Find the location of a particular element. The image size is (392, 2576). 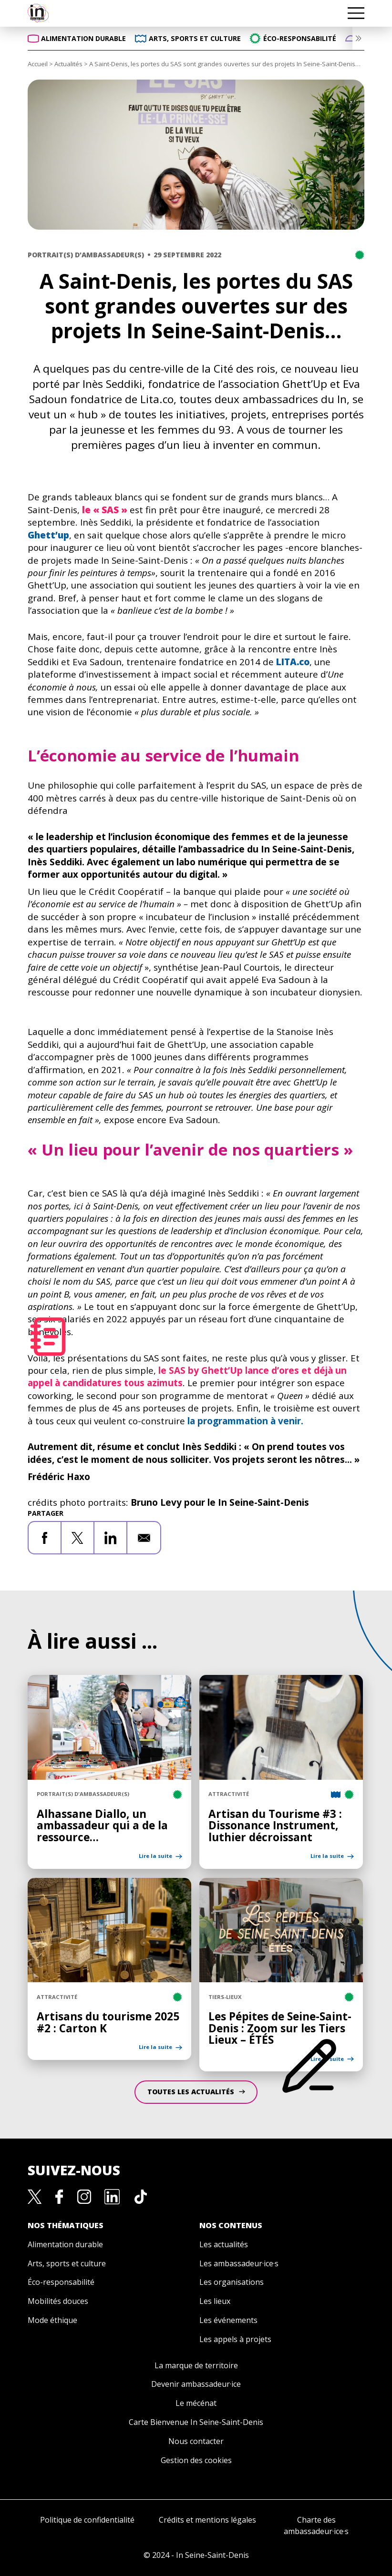

open your notes or notebook is located at coordinates (50, 1337).